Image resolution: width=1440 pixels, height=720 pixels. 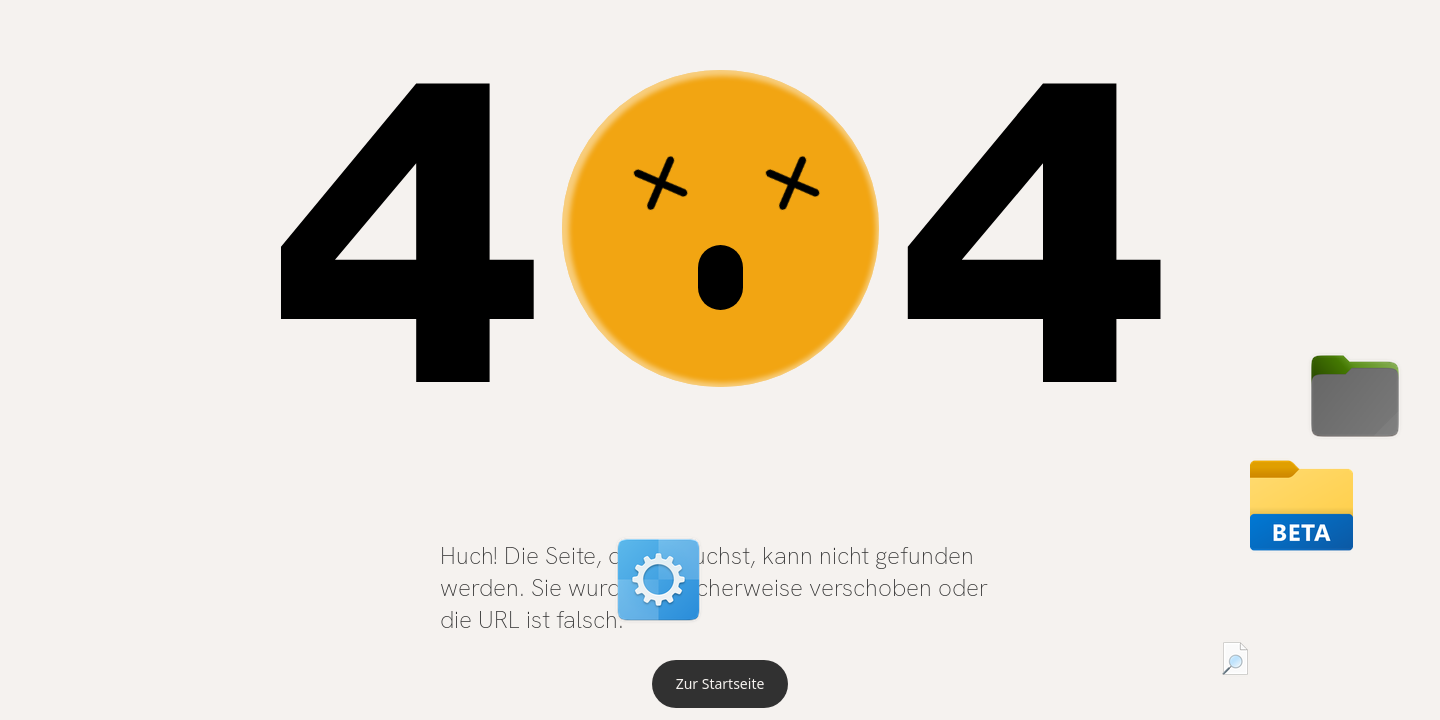 I want to click on open folder to view contents, so click(x=1355, y=396).